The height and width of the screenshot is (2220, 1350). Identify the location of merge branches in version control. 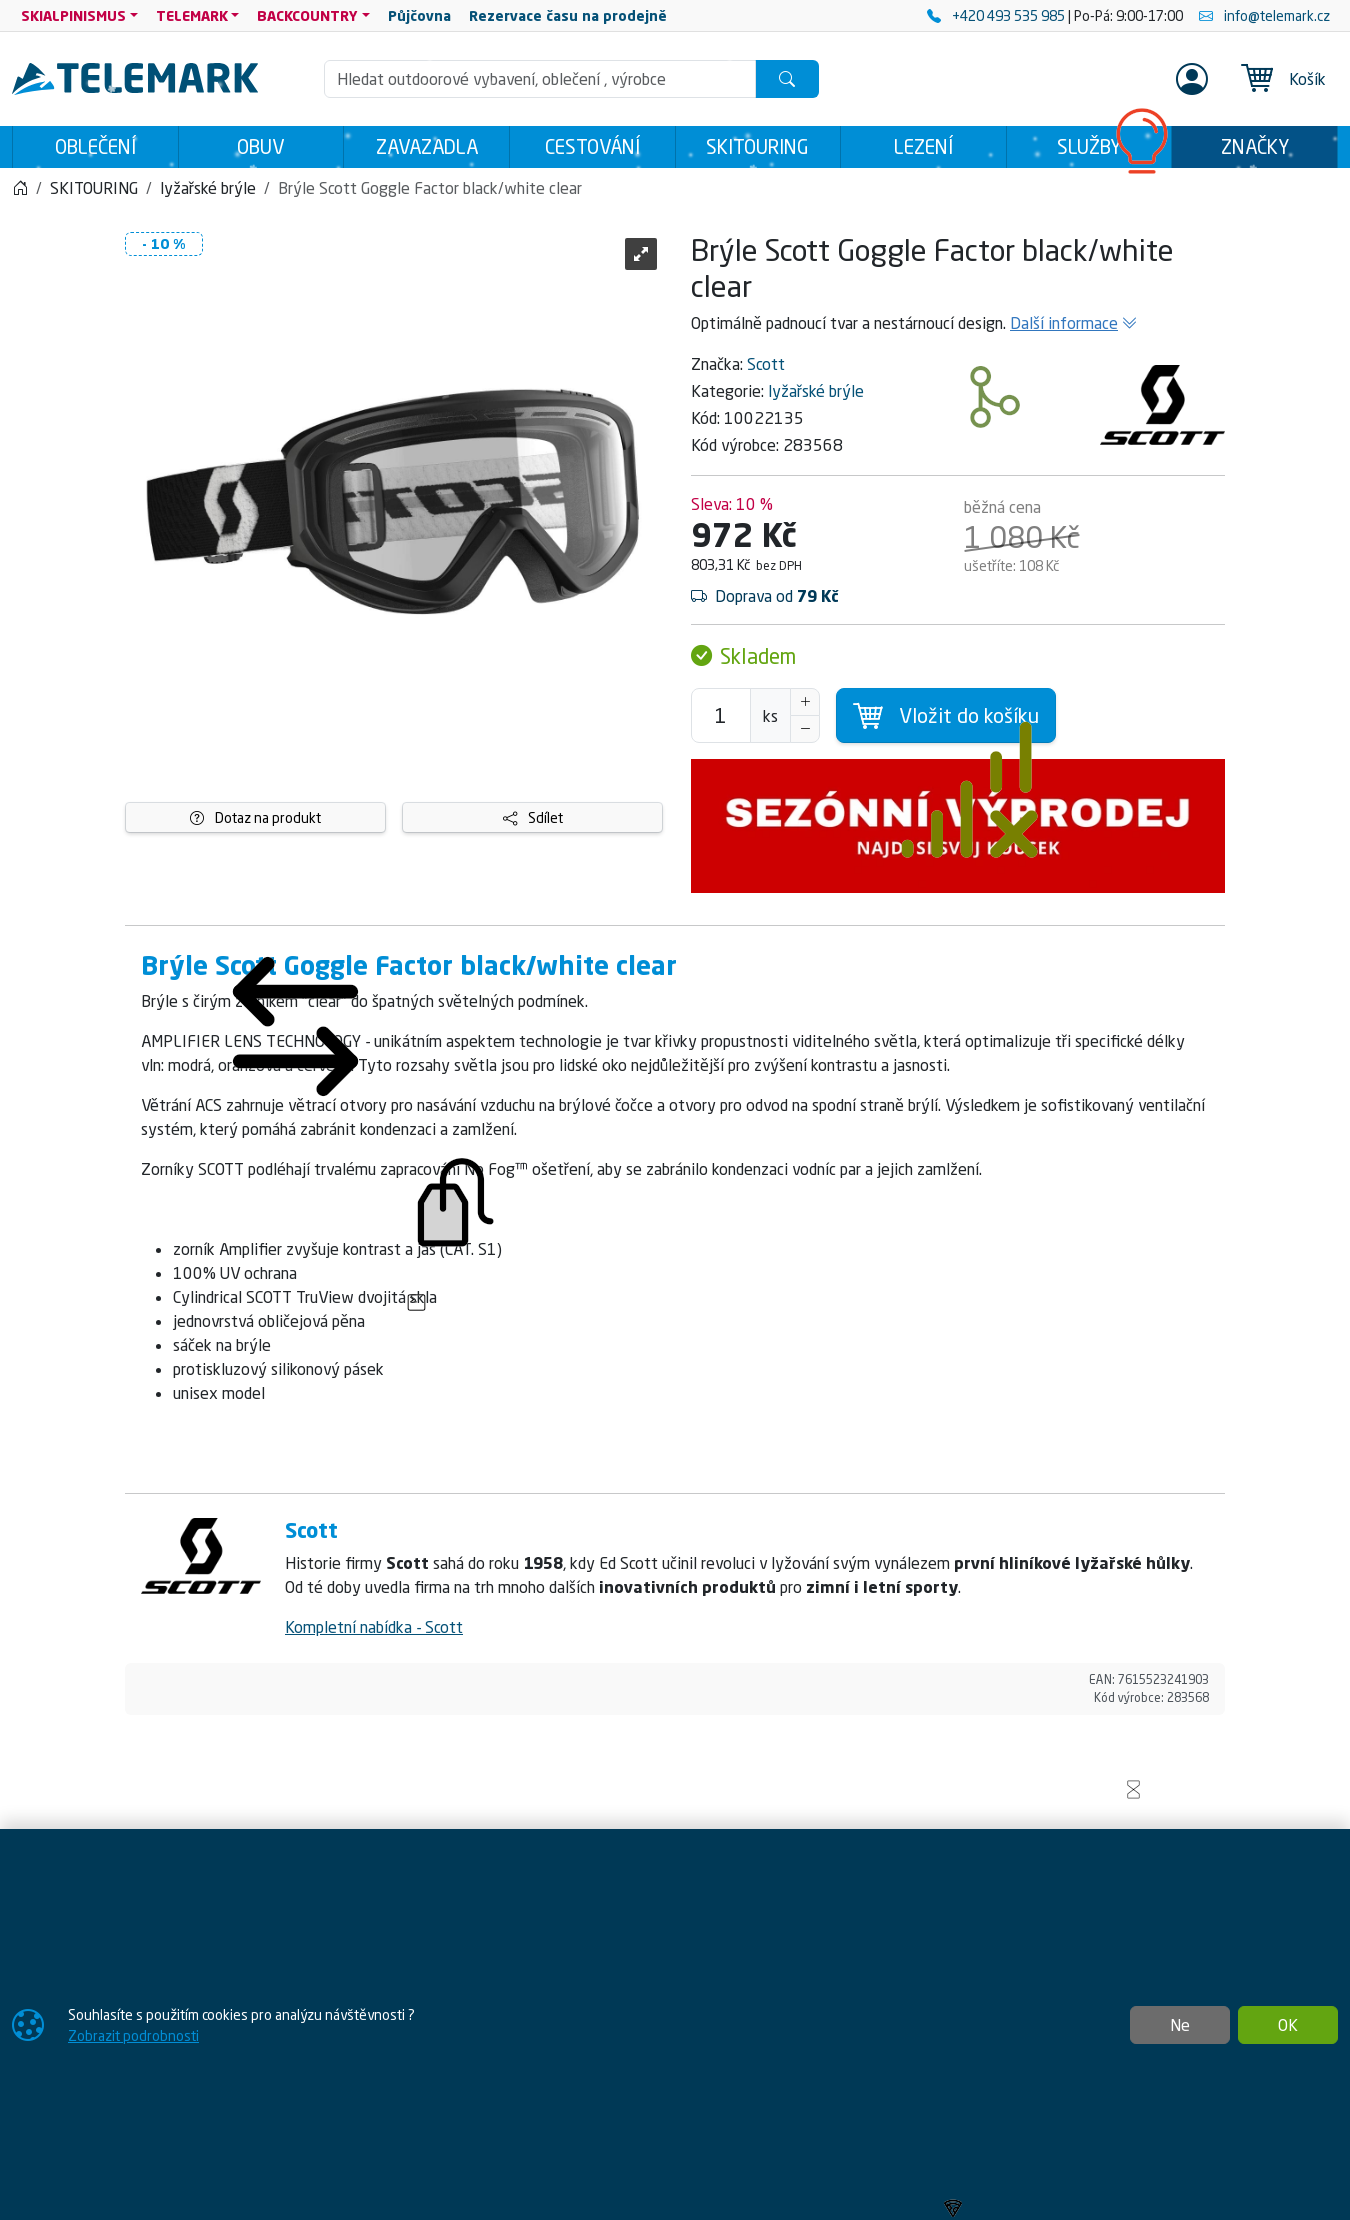
(995, 399).